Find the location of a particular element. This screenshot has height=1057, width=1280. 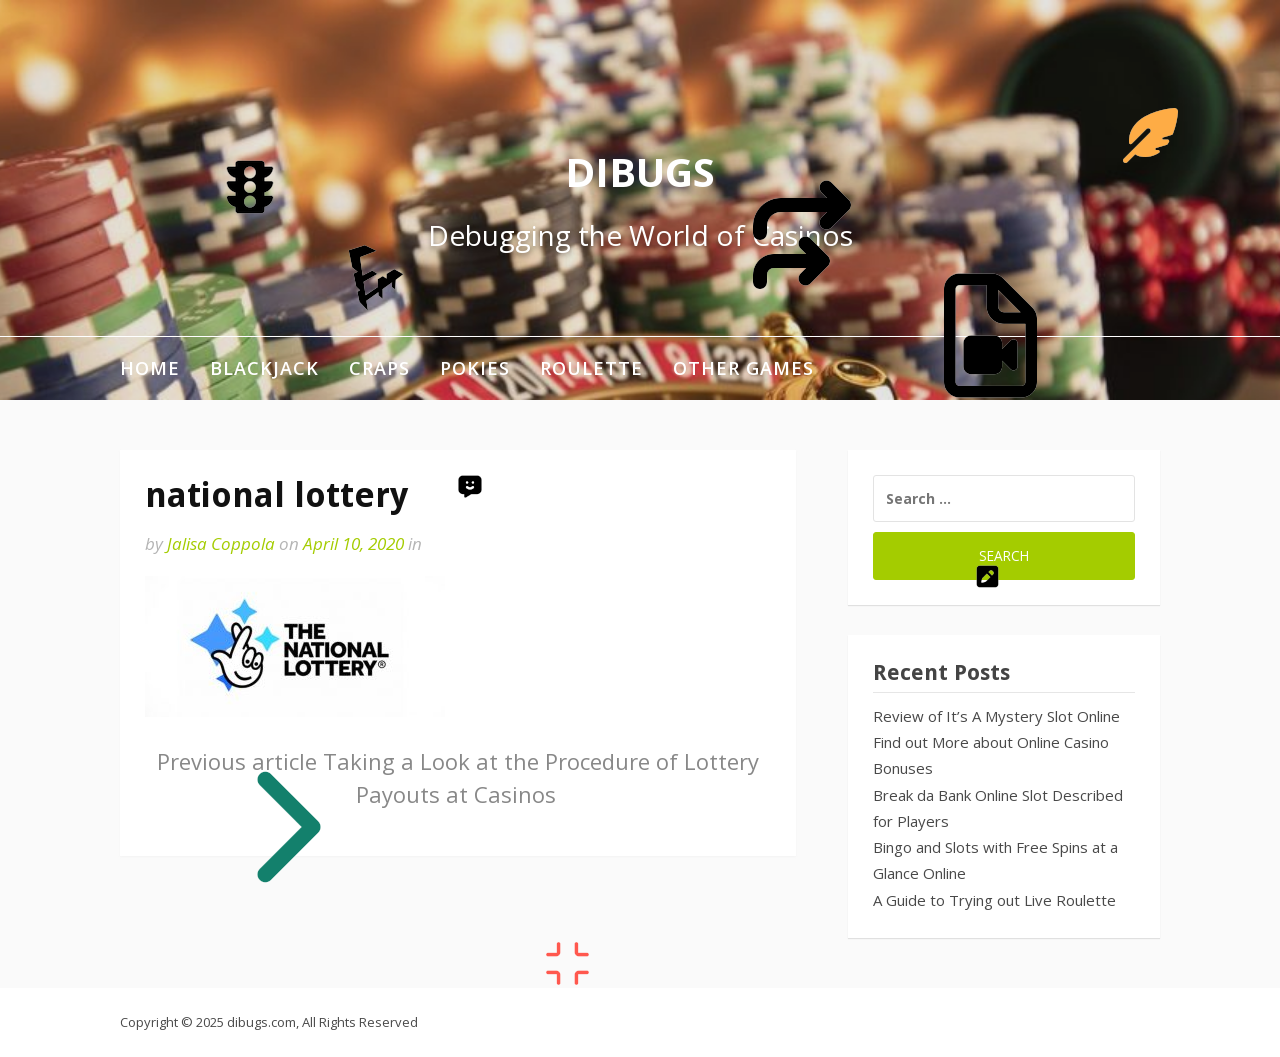

linode cloud hosting service logo is located at coordinates (376, 278).